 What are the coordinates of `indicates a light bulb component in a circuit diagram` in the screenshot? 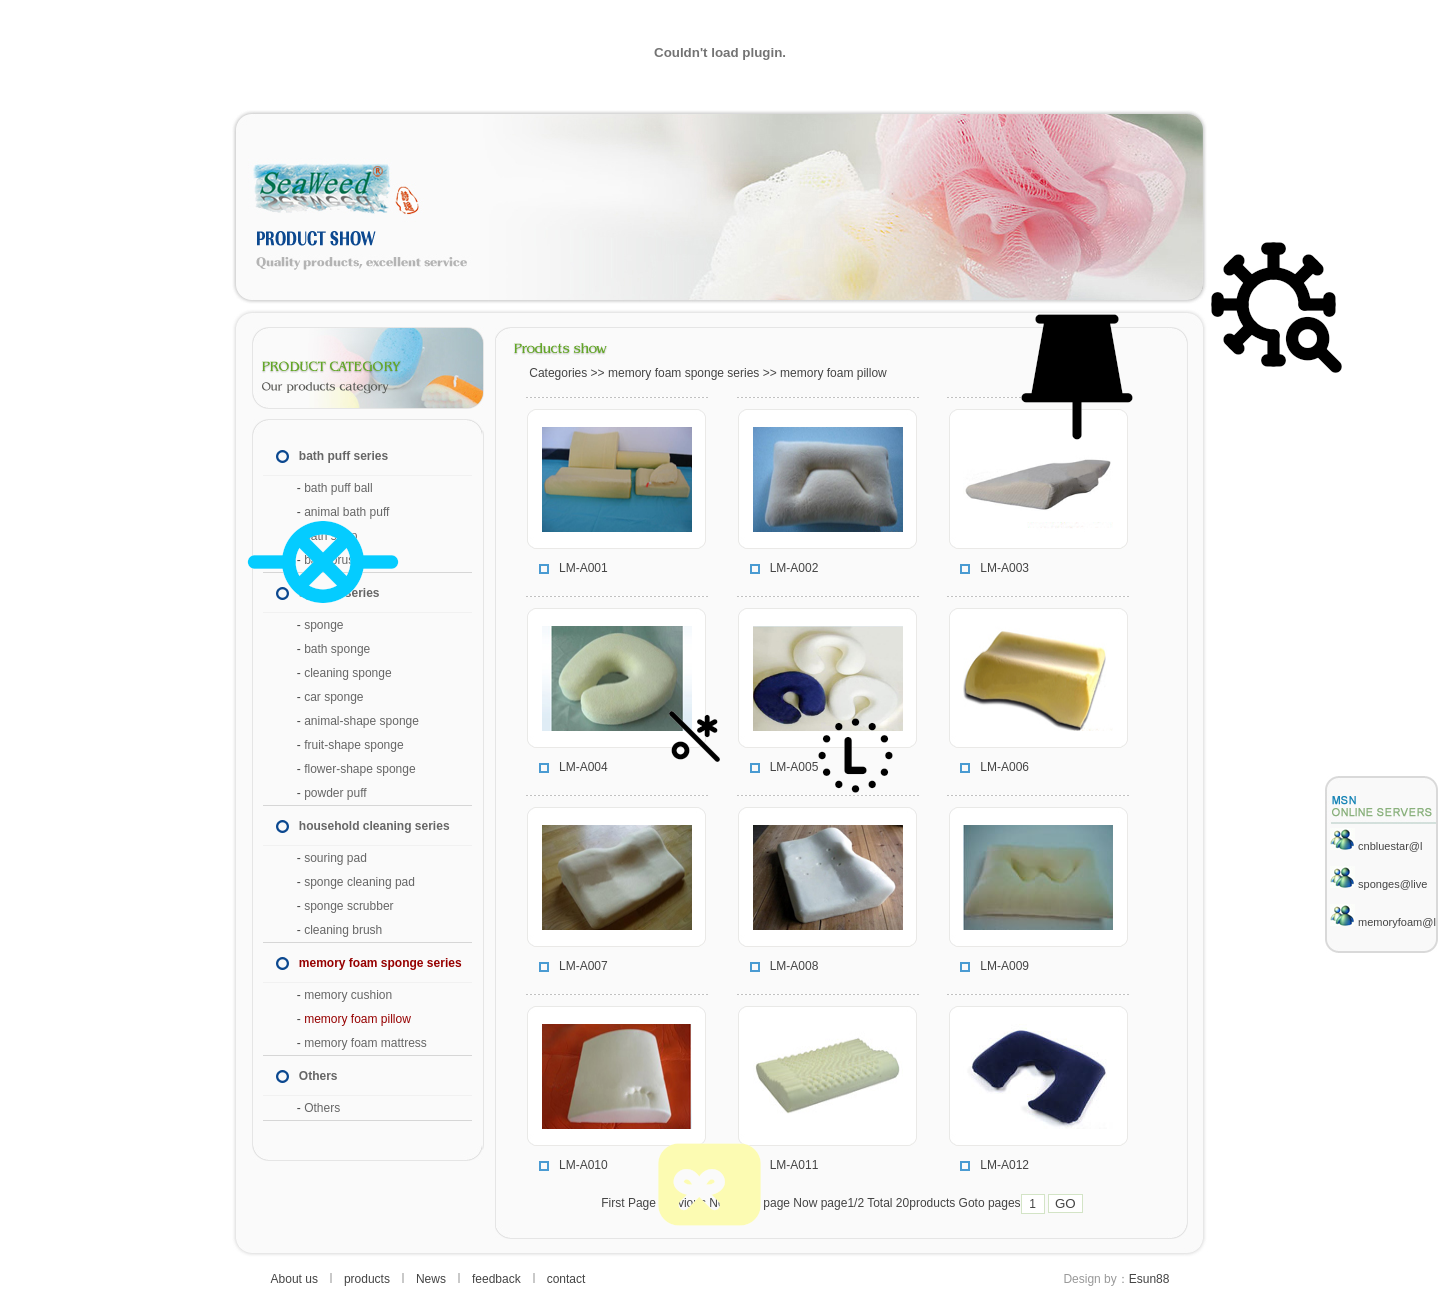 It's located at (323, 562).